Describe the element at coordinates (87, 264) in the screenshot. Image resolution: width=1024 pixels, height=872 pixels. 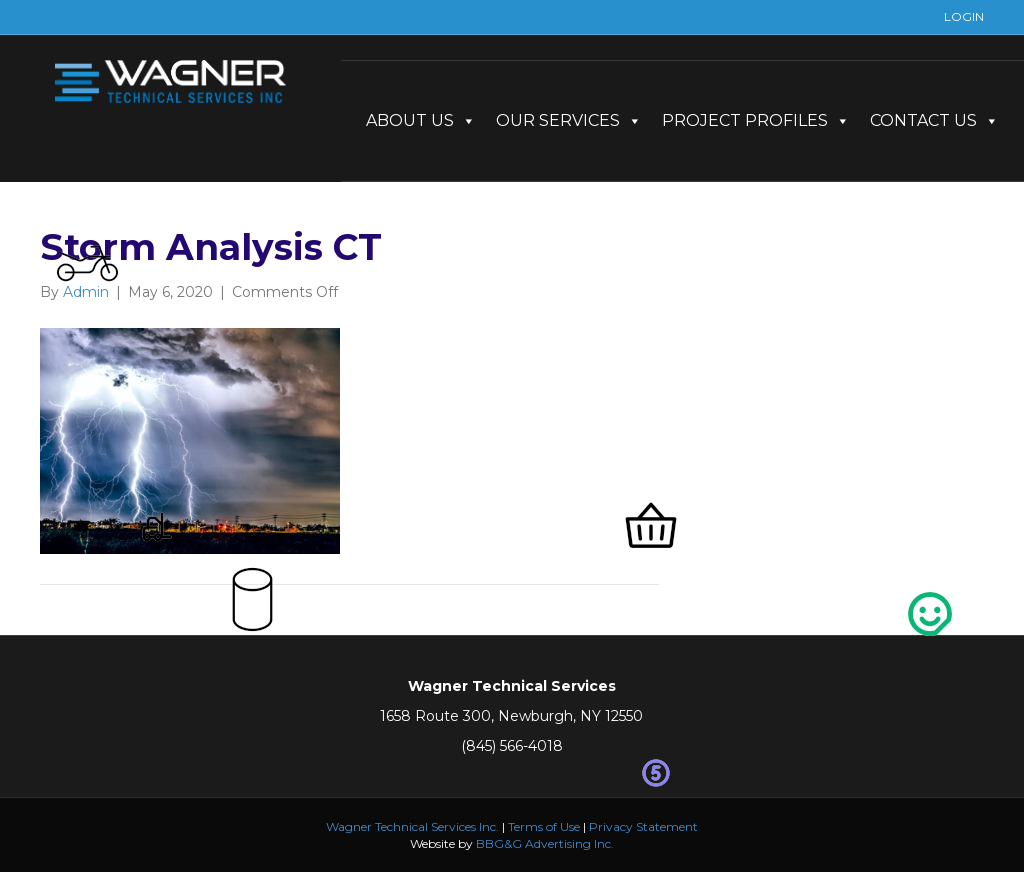
I see `select motorcycle as vehicle type` at that location.